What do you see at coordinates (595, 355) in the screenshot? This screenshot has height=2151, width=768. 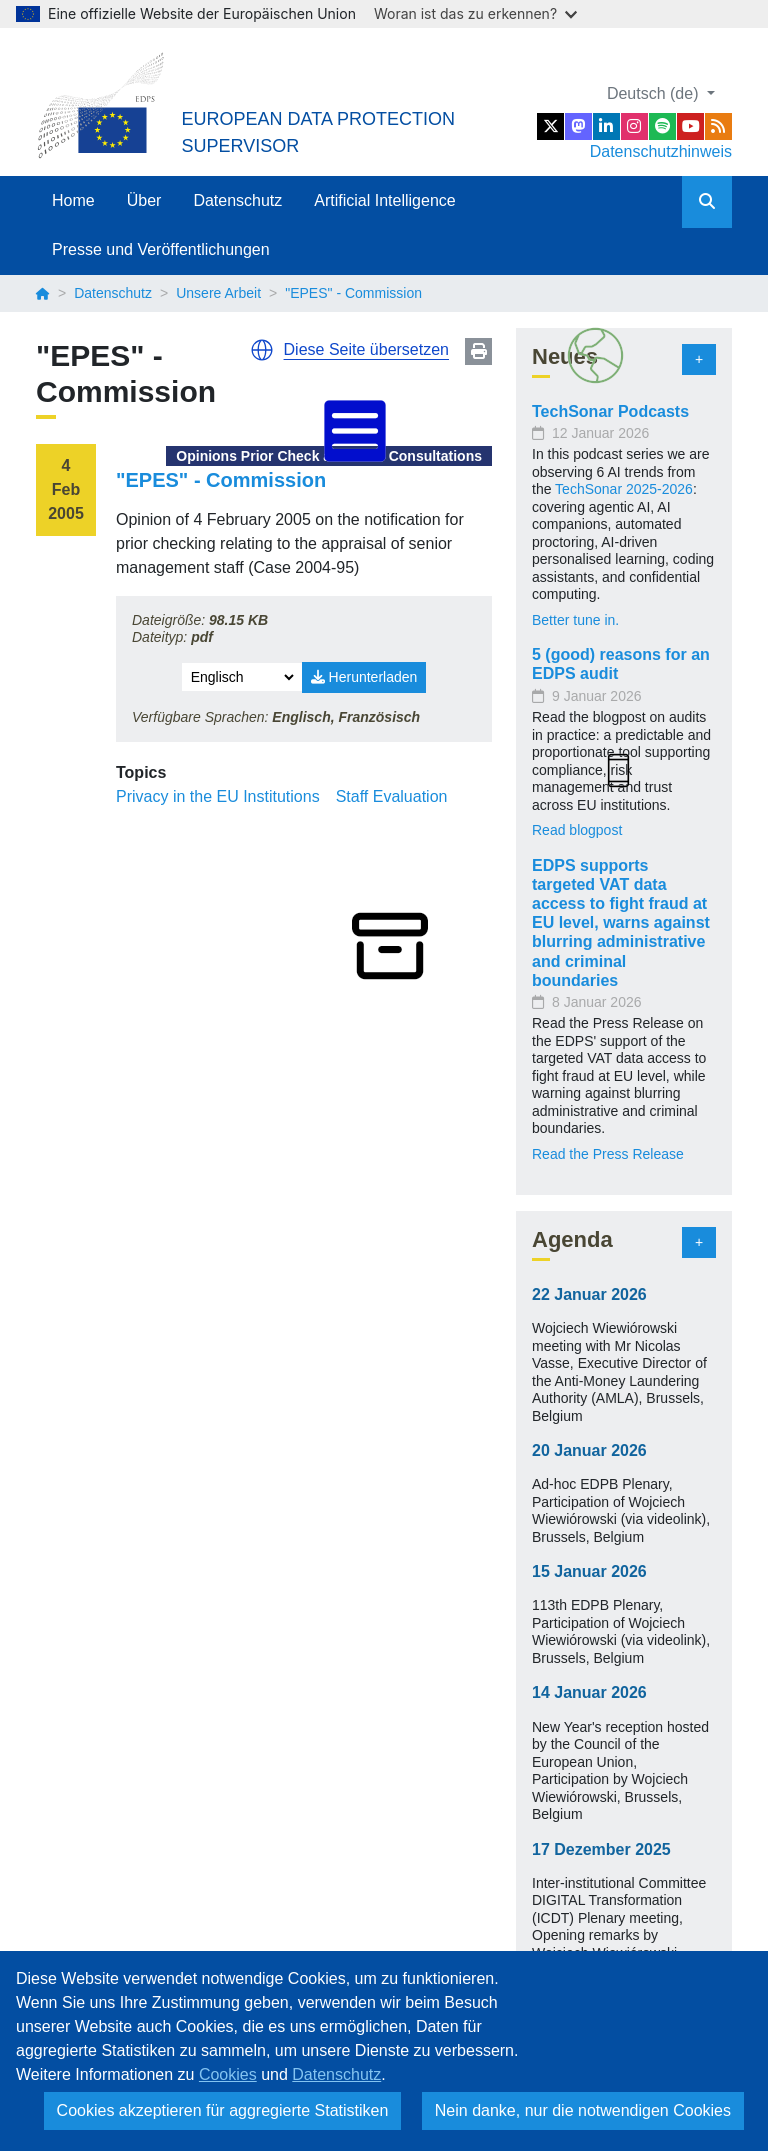 I see `switch to international or global settings` at bounding box center [595, 355].